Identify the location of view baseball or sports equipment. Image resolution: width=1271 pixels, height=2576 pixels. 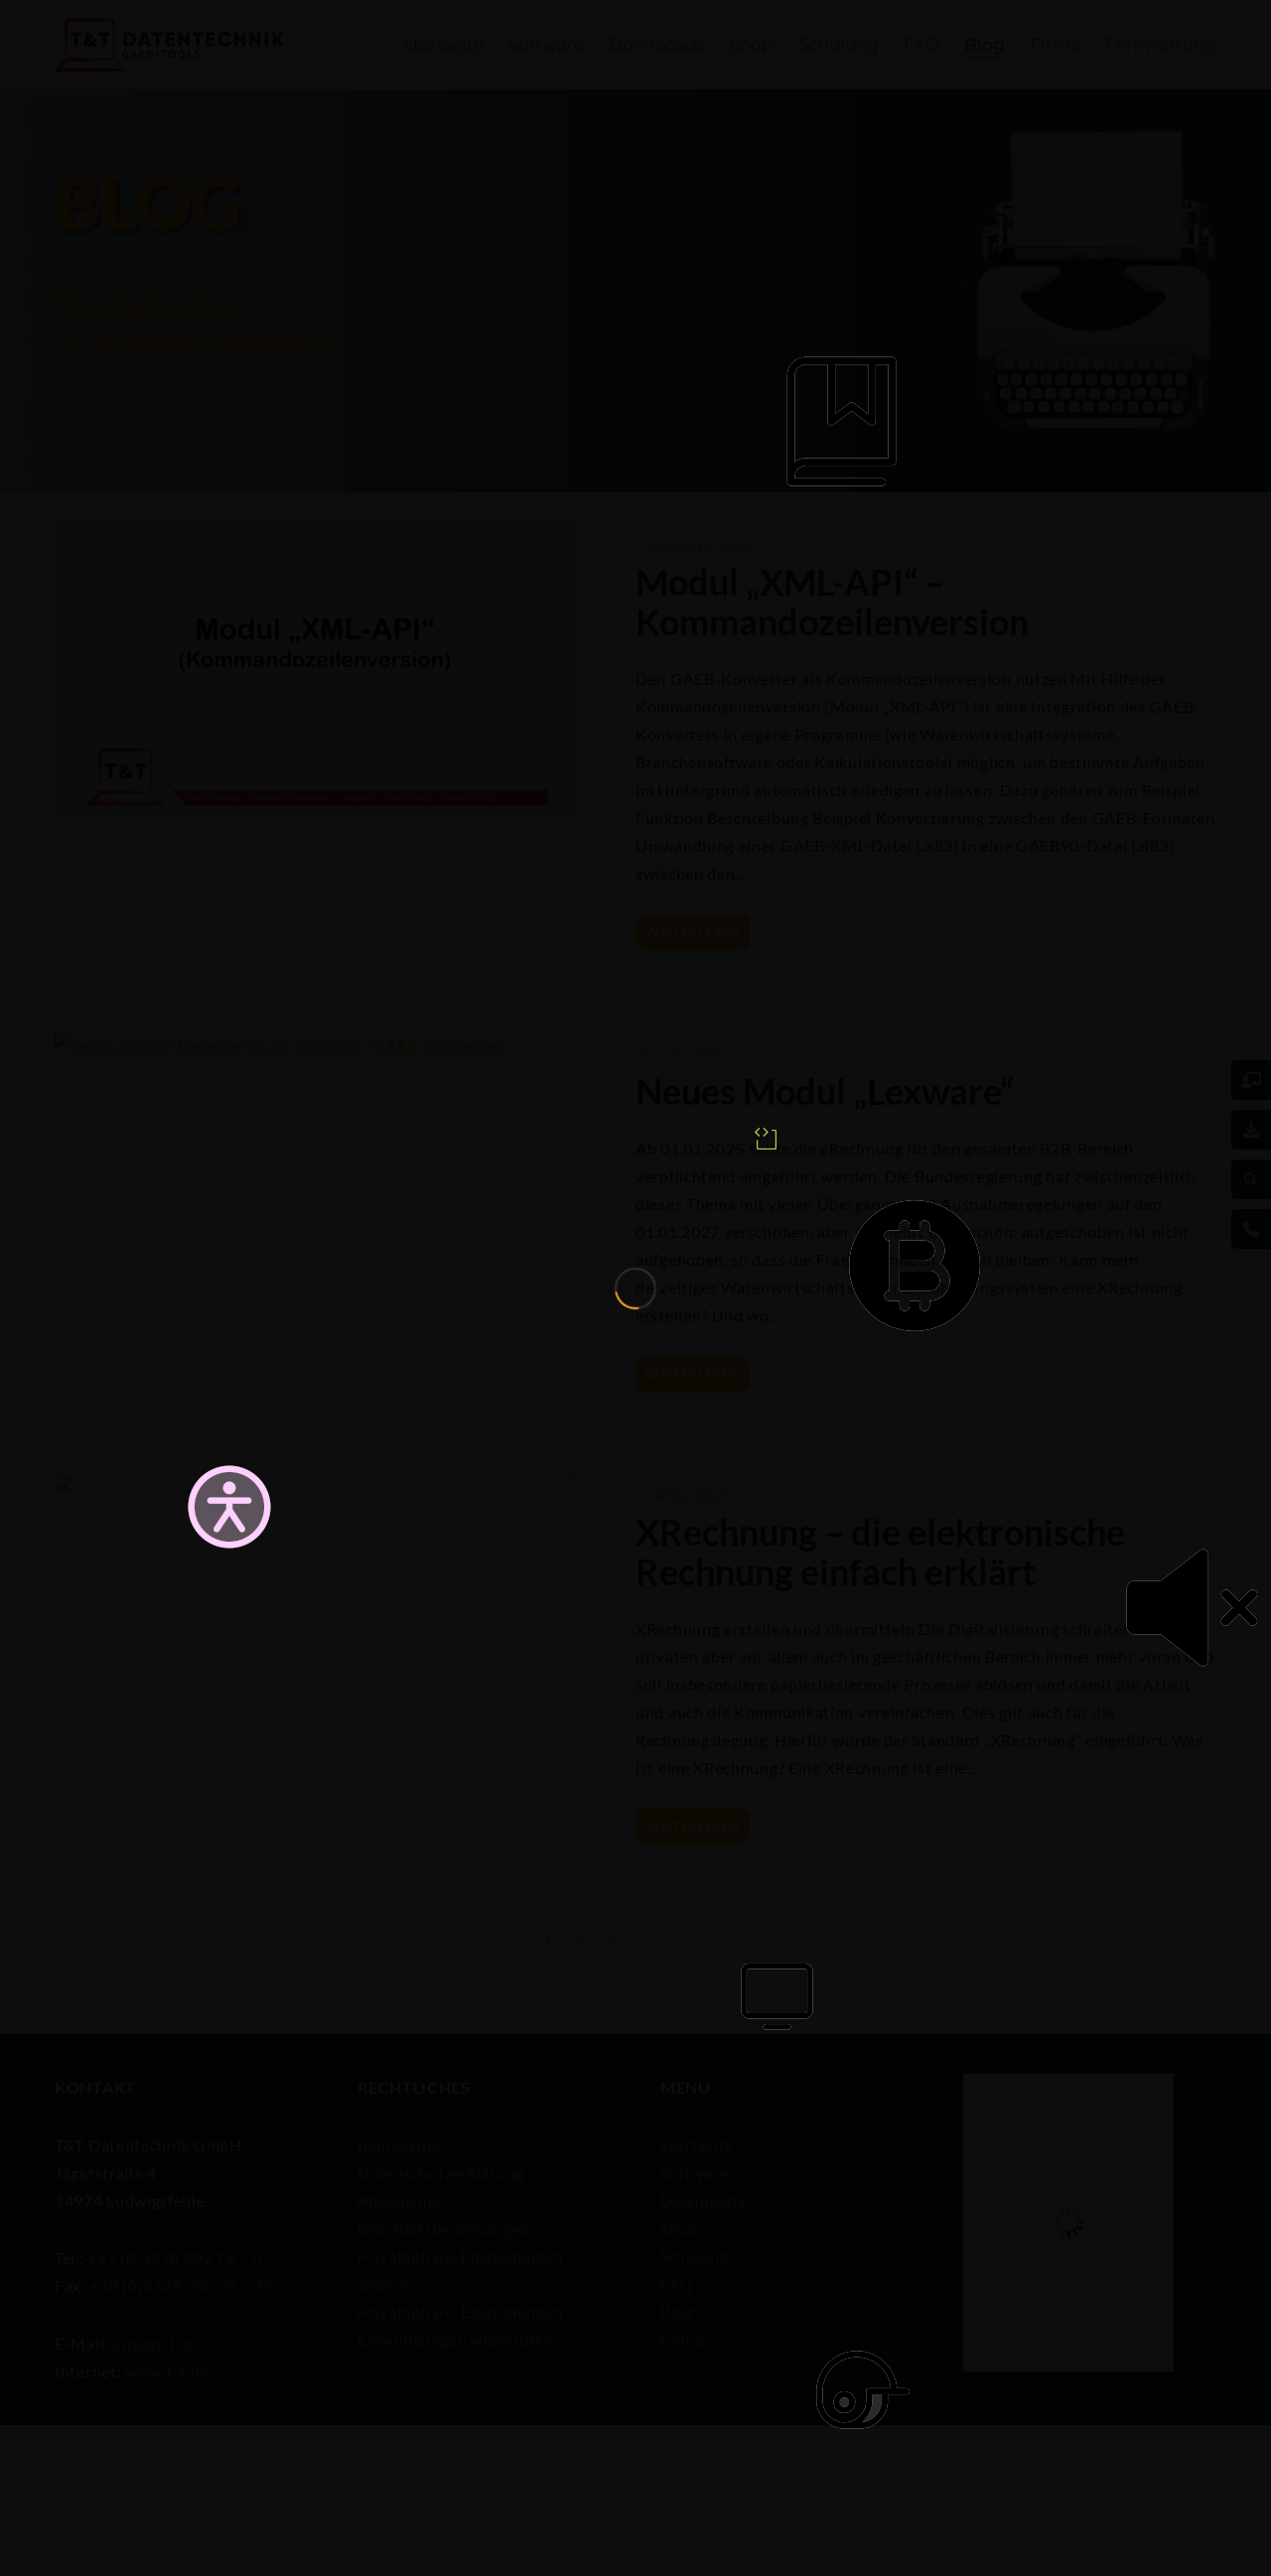
(860, 2391).